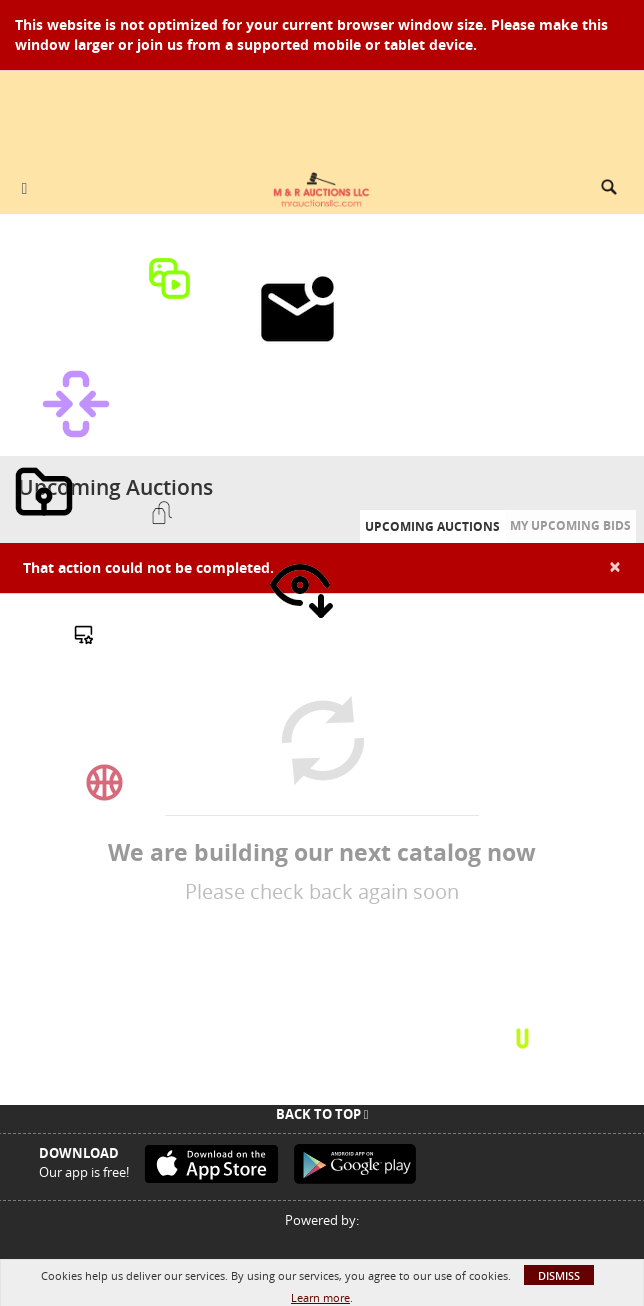 The image size is (644, 1306). I want to click on mark this device as a favorite, so click(83, 634).